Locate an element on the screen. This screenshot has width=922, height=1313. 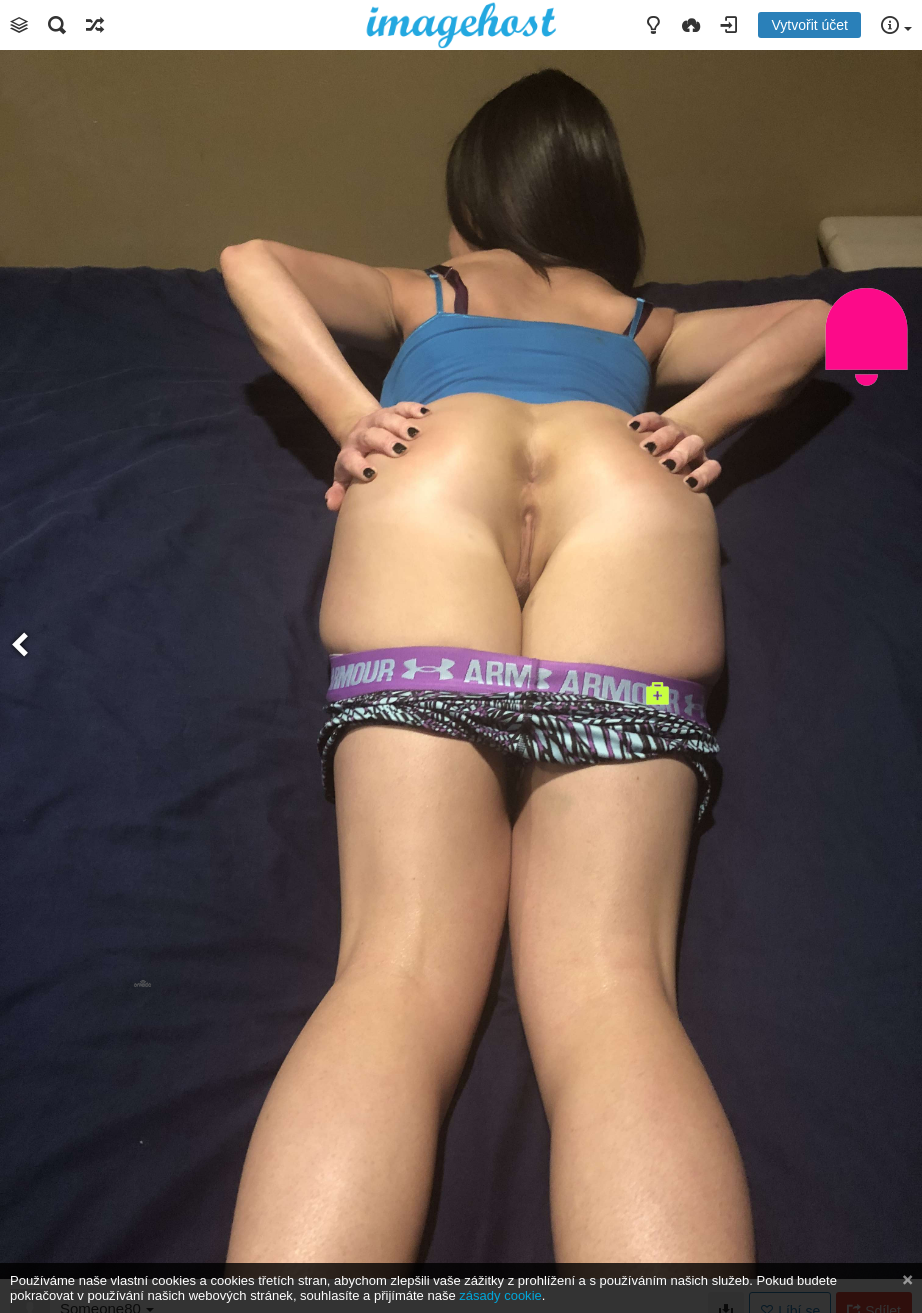
view notifications is located at coordinates (866, 333).